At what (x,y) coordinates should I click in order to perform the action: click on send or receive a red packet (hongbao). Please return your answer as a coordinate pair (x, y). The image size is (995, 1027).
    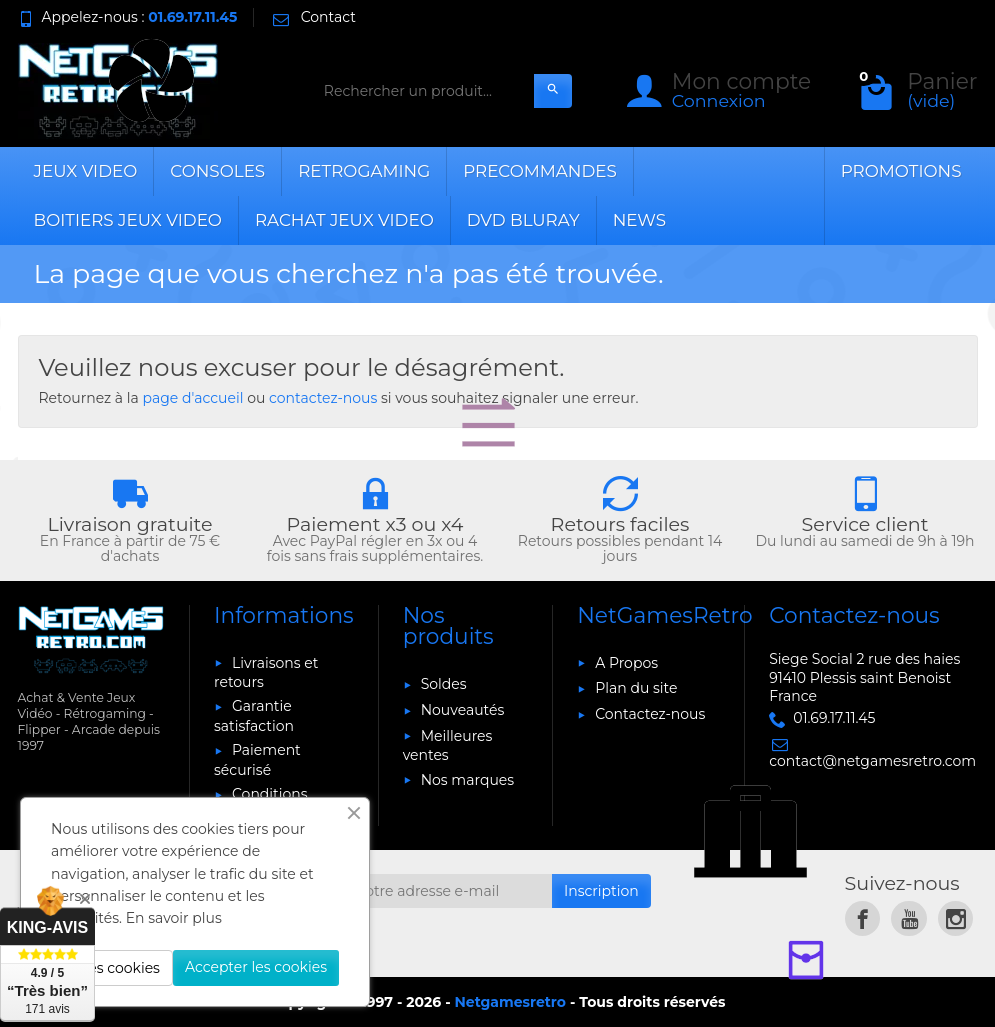
    Looking at the image, I should click on (806, 960).